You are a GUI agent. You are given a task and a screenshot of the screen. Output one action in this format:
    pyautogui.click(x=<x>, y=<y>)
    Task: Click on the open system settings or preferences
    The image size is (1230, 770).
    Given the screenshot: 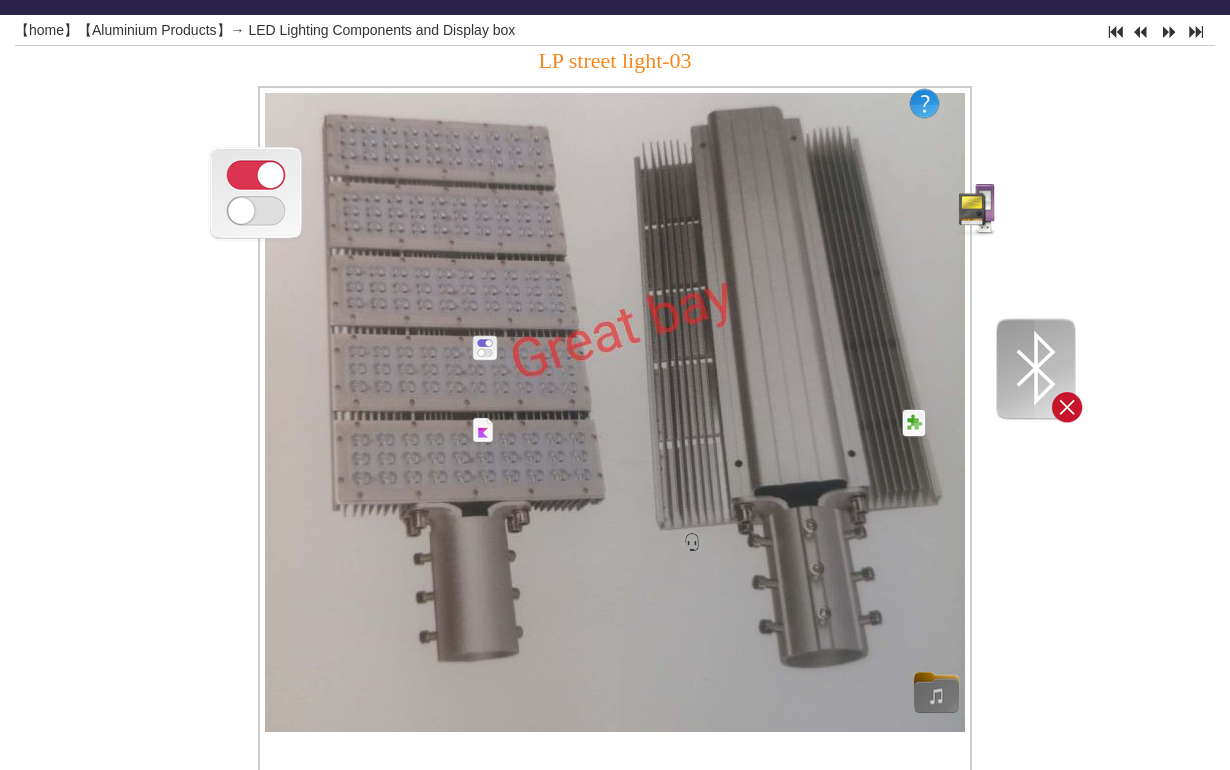 What is the action you would take?
    pyautogui.click(x=256, y=193)
    